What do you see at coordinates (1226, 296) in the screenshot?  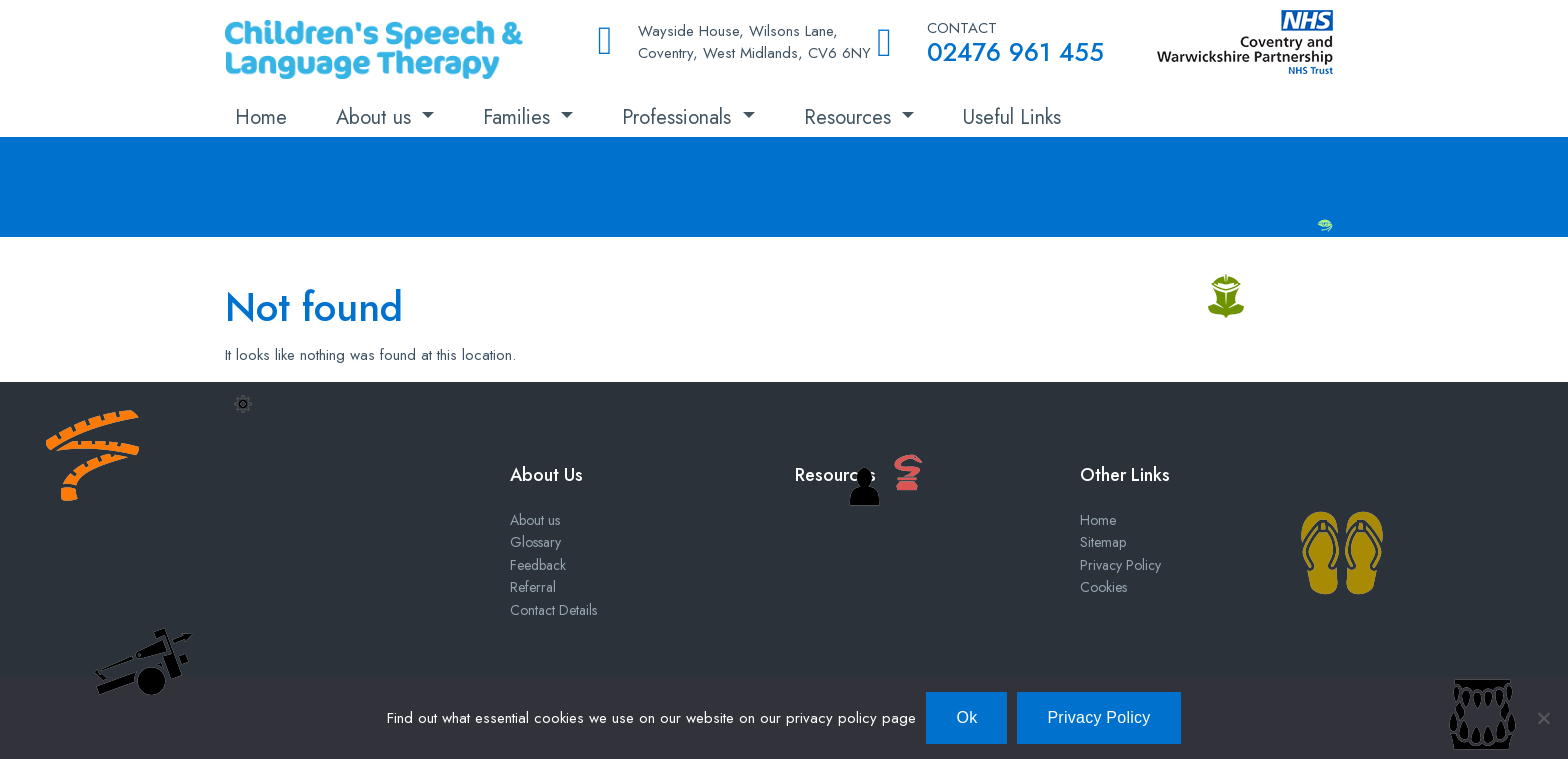 I see `select knight or medieval warrior class` at bounding box center [1226, 296].